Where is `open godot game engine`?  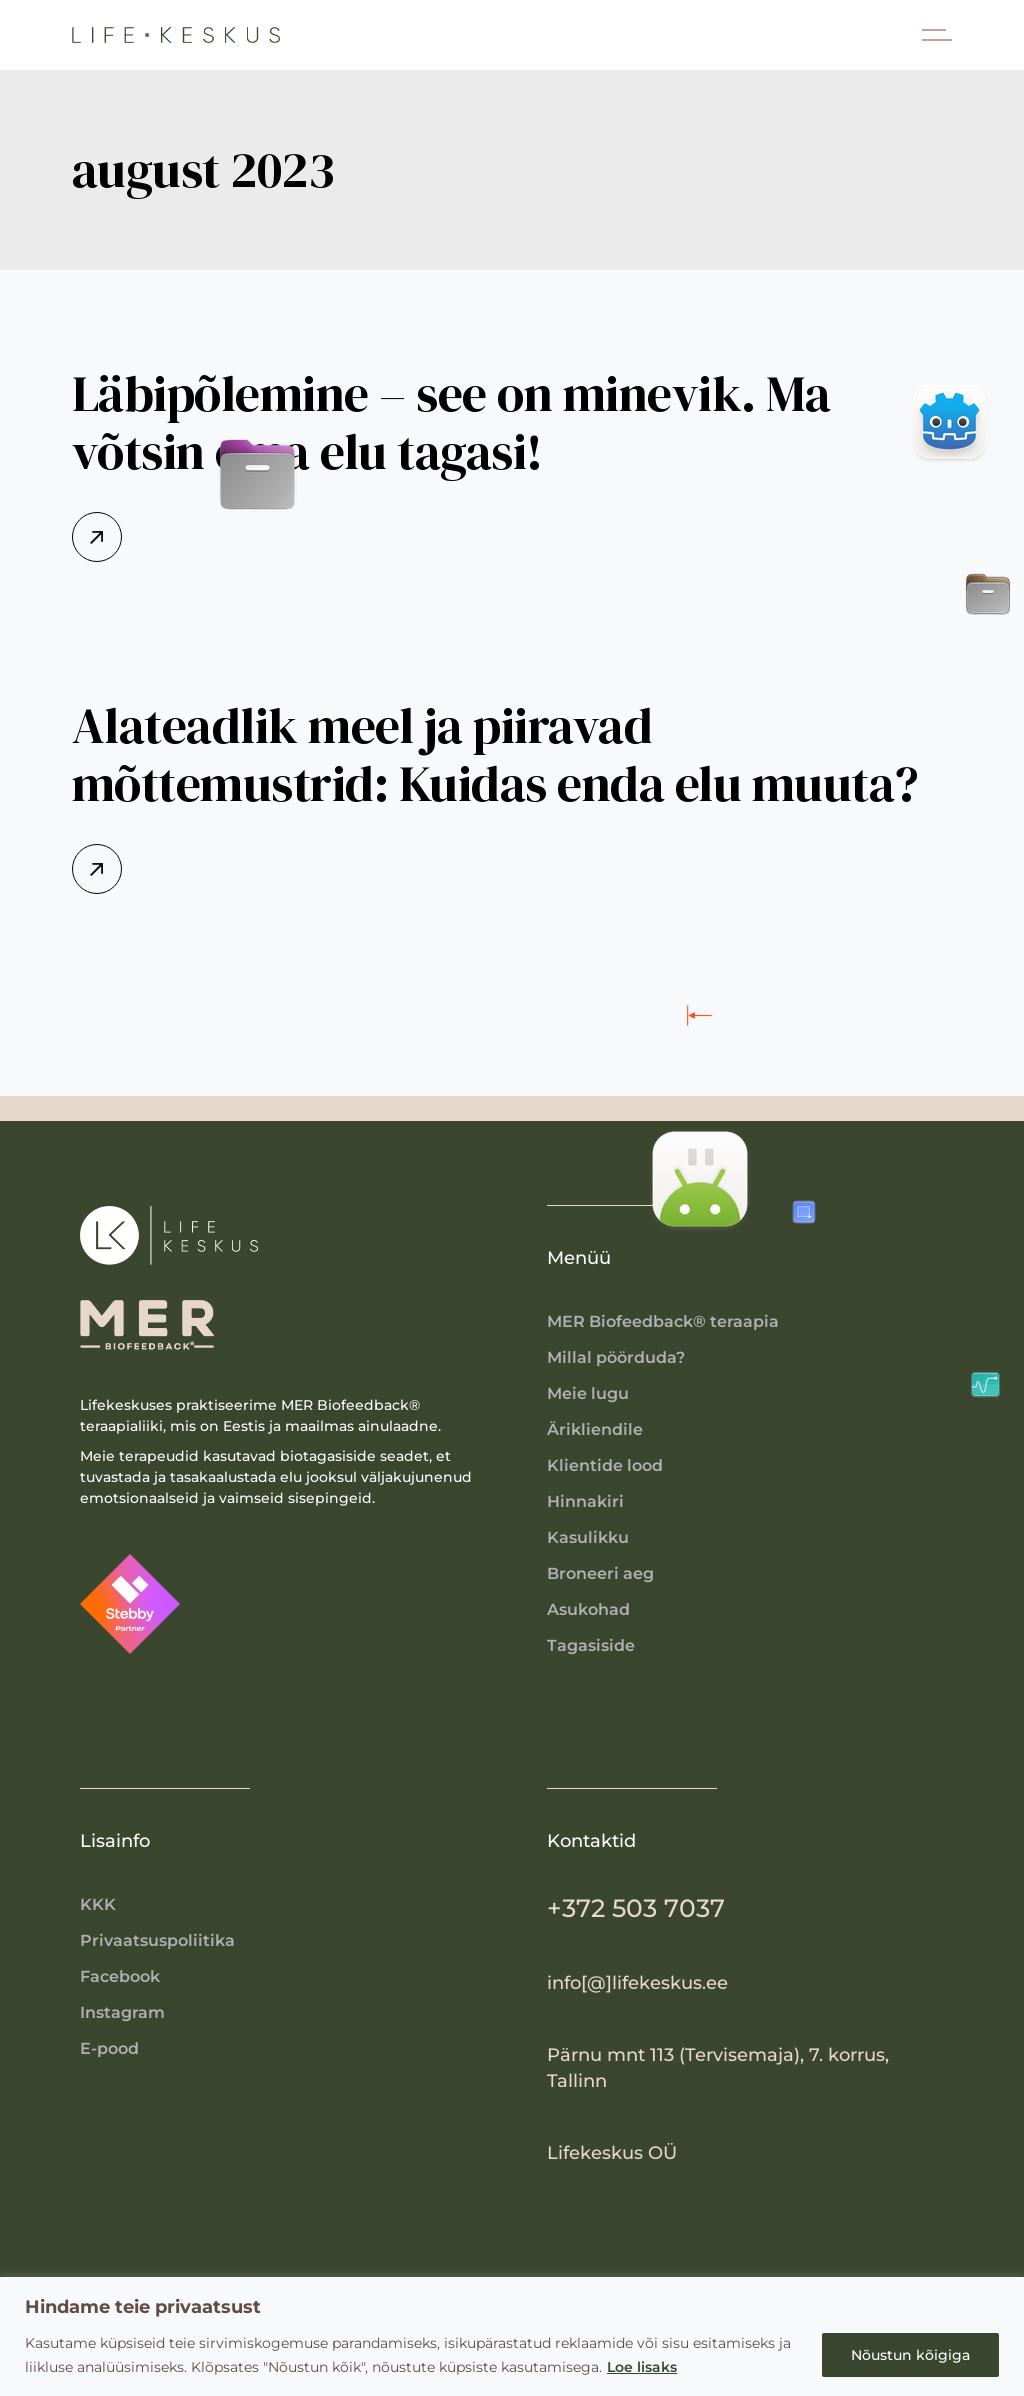 open godot game engine is located at coordinates (949, 421).